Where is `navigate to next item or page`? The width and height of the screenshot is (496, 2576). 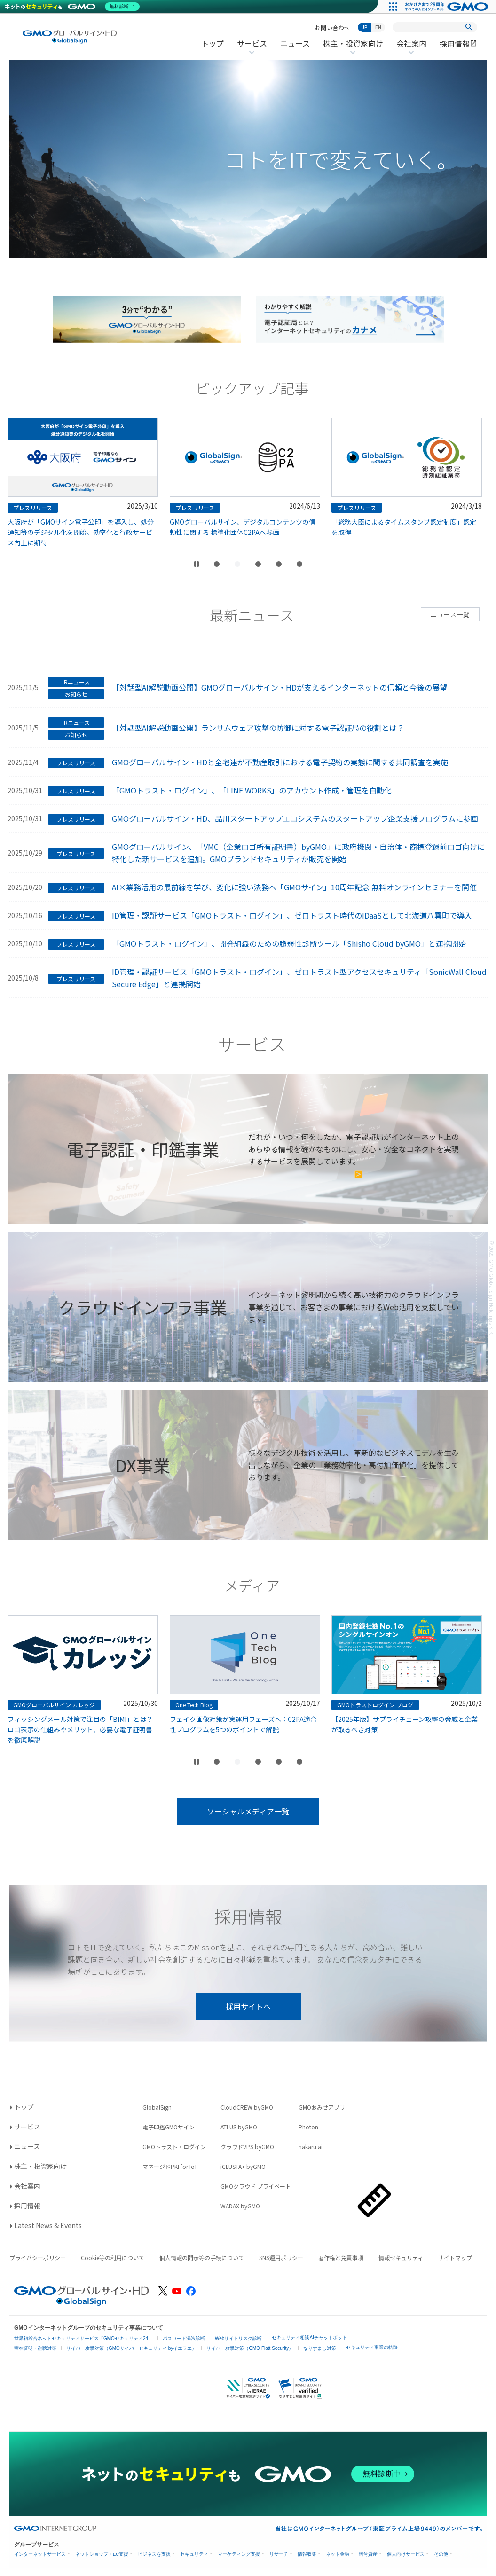
navigate to next item or page is located at coordinates (358, 1174).